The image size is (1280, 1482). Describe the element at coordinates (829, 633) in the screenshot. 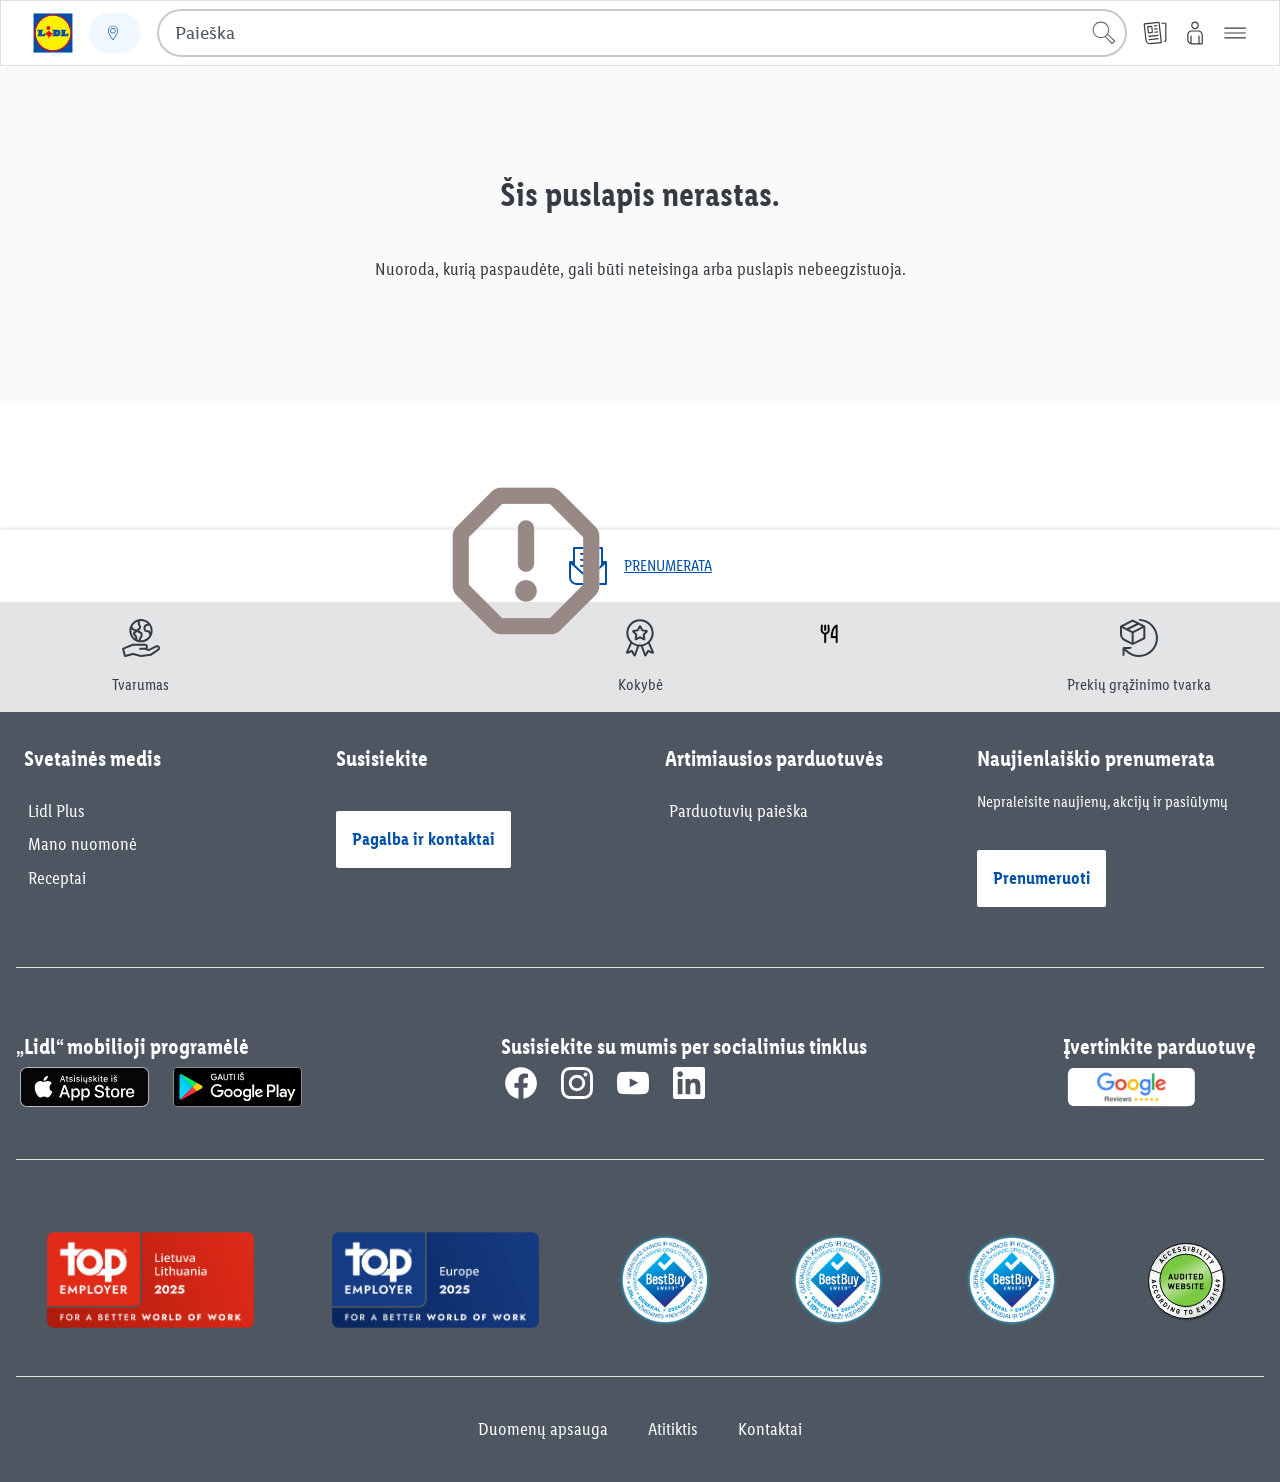

I see `access food and dining options` at that location.